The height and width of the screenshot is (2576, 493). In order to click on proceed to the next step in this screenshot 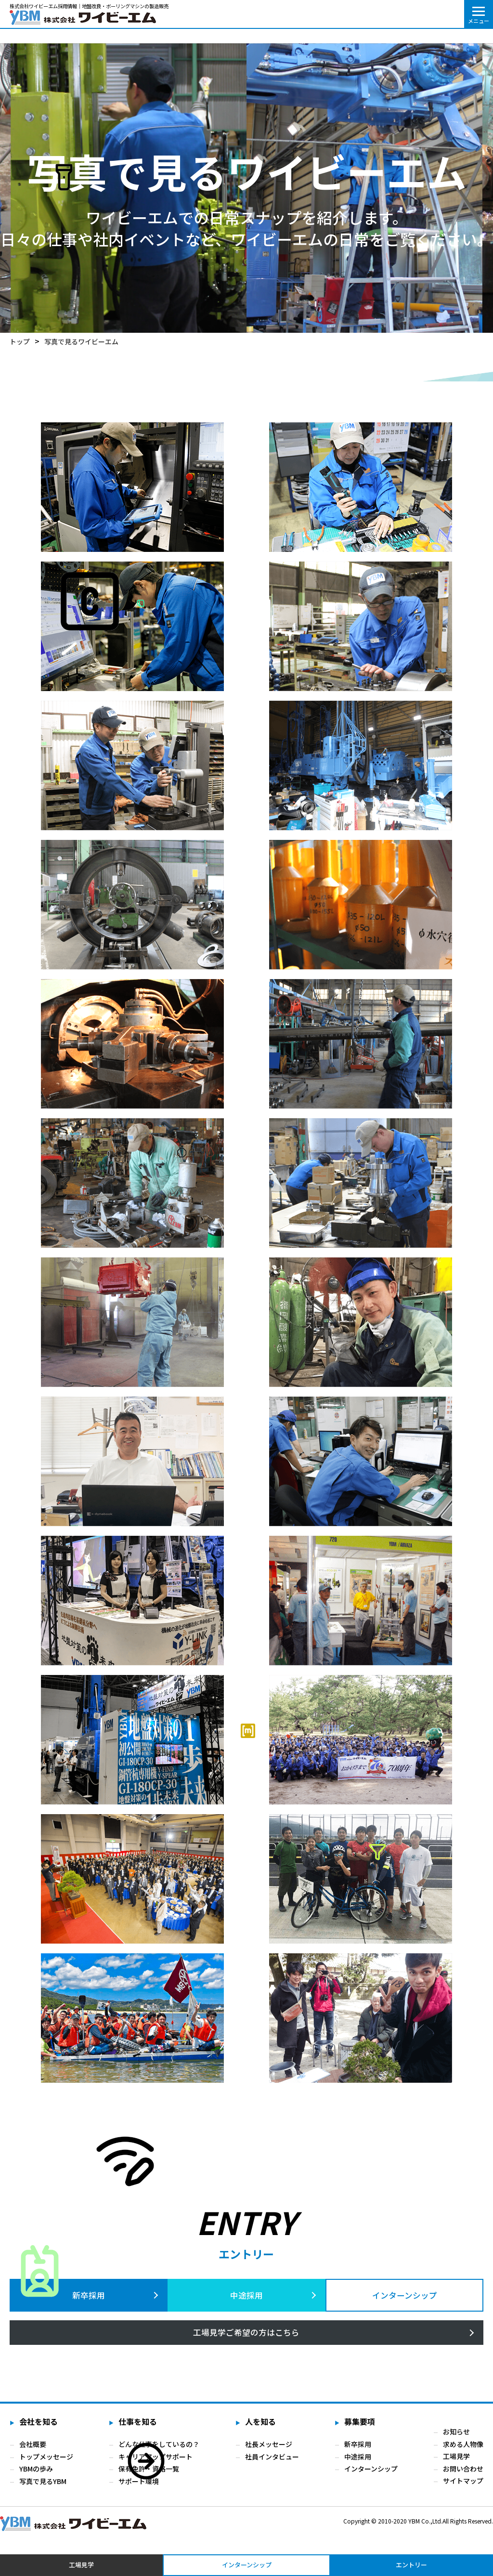, I will do `click(146, 2461)`.